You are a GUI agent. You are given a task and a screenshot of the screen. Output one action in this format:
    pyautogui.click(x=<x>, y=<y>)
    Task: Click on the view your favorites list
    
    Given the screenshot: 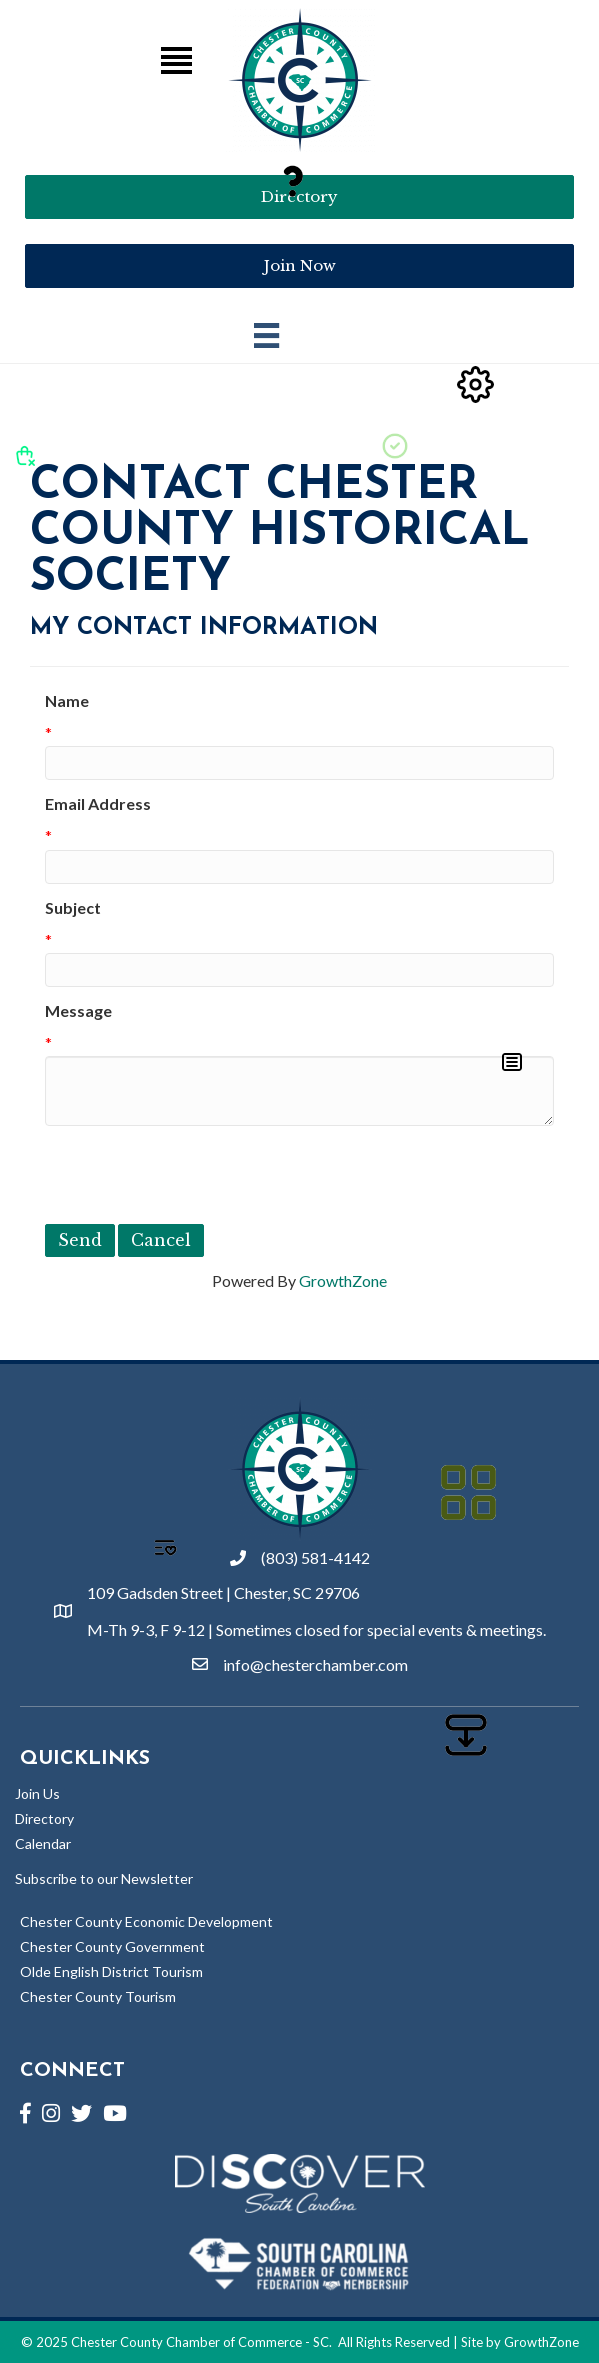 What is the action you would take?
    pyautogui.click(x=164, y=1547)
    